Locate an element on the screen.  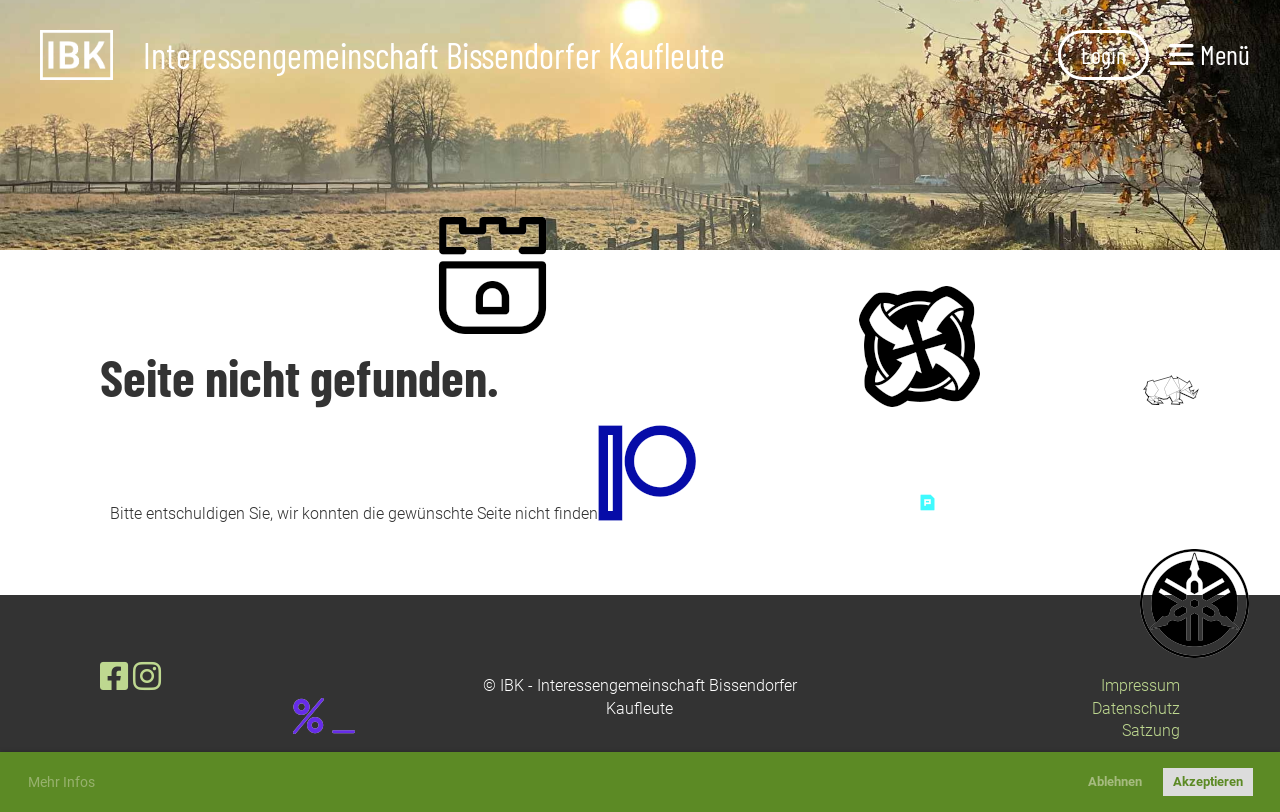
open a PowerPoint presentation file is located at coordinates (927, 502).